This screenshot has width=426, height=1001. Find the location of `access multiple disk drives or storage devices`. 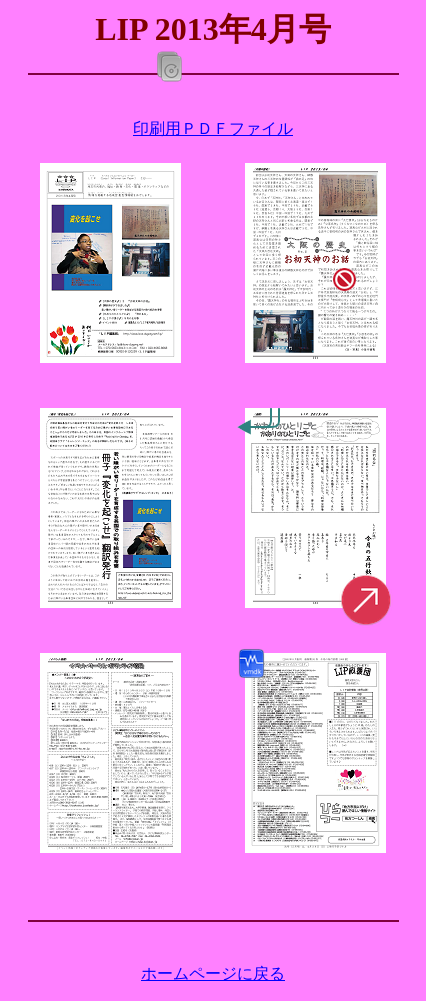

access multiple disk drives or storage devices is located at coordinates (169, 66).